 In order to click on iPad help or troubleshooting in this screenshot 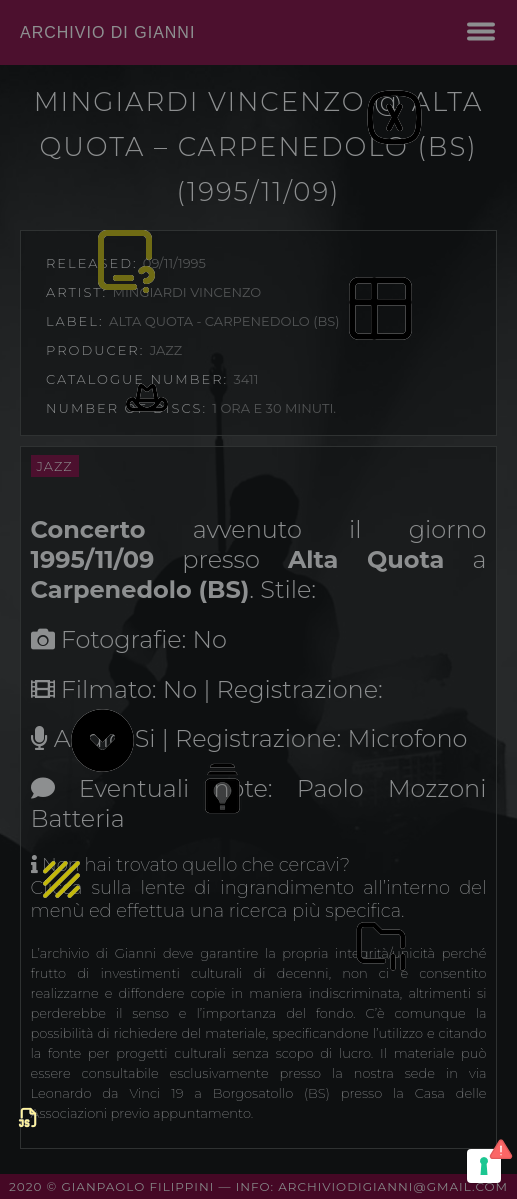, I will do `click(125, 260)`.